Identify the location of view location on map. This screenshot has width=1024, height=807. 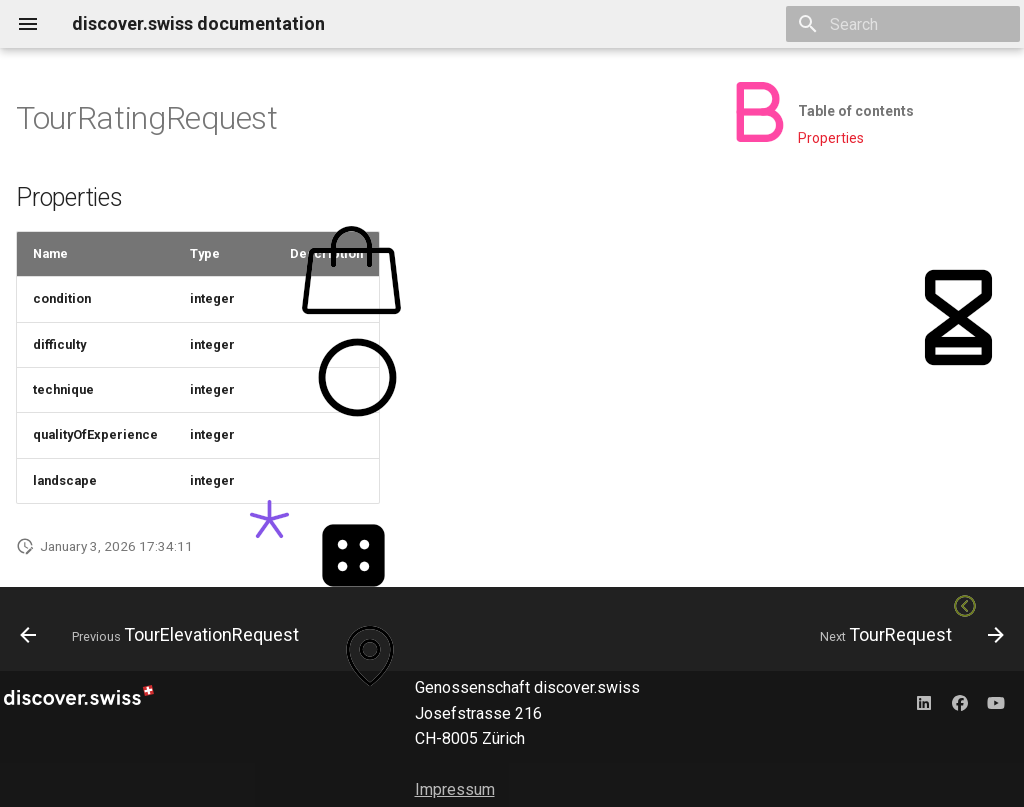
(370, 656).